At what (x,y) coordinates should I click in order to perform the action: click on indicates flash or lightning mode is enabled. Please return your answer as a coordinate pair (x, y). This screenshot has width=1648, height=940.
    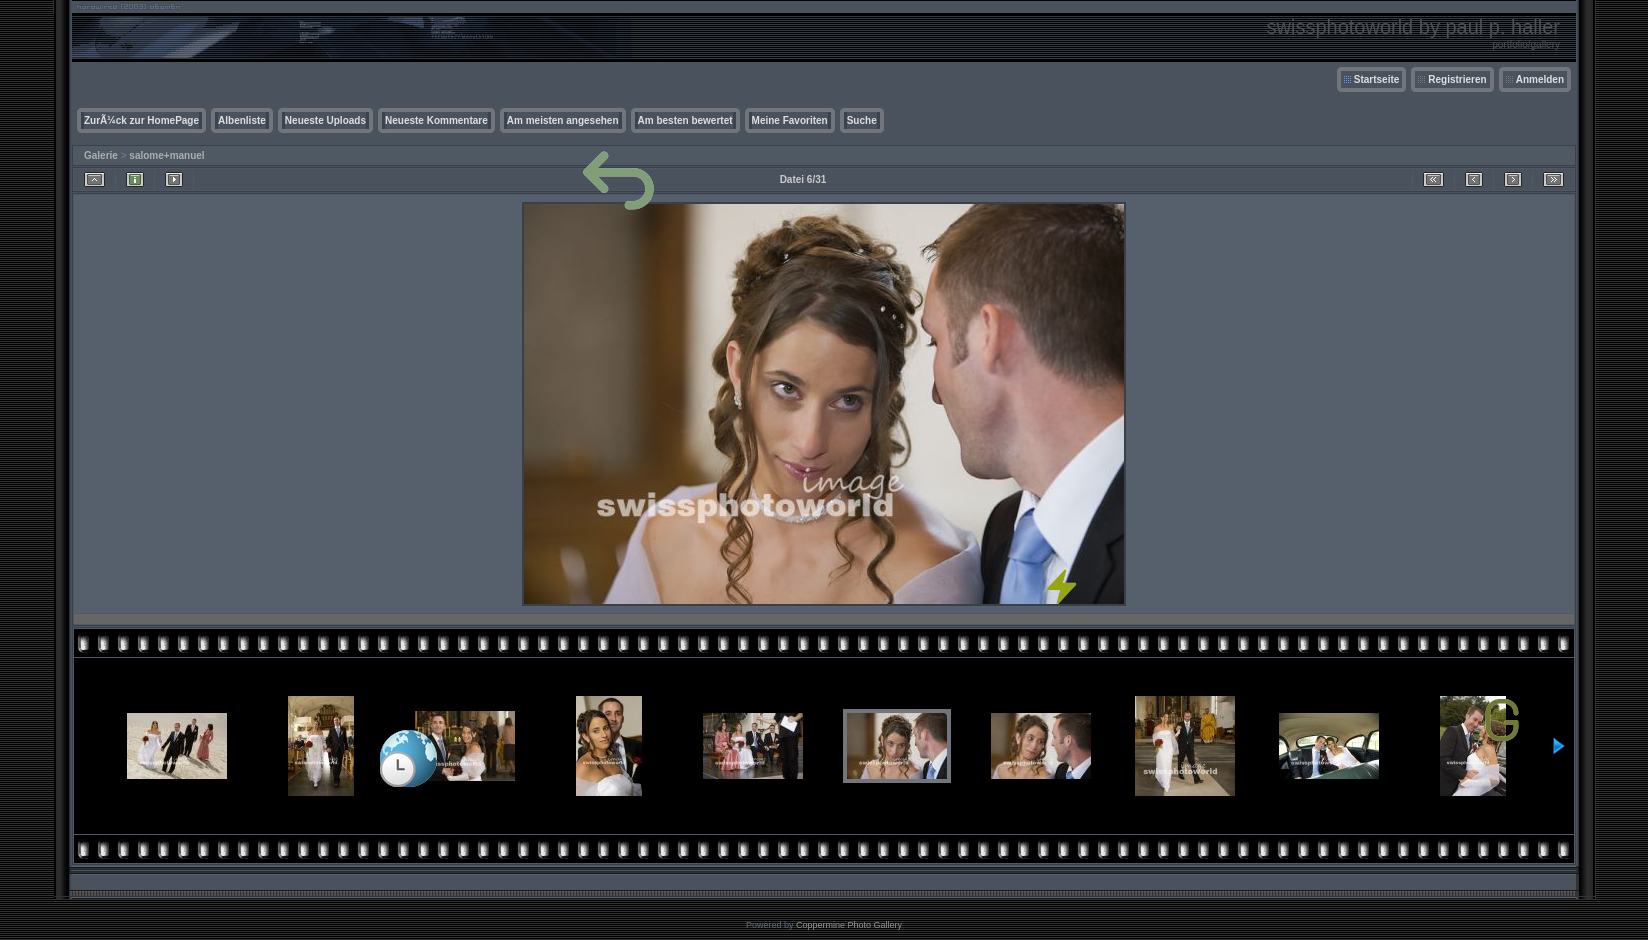
    Looking at the image, I should click on (1061, 586).